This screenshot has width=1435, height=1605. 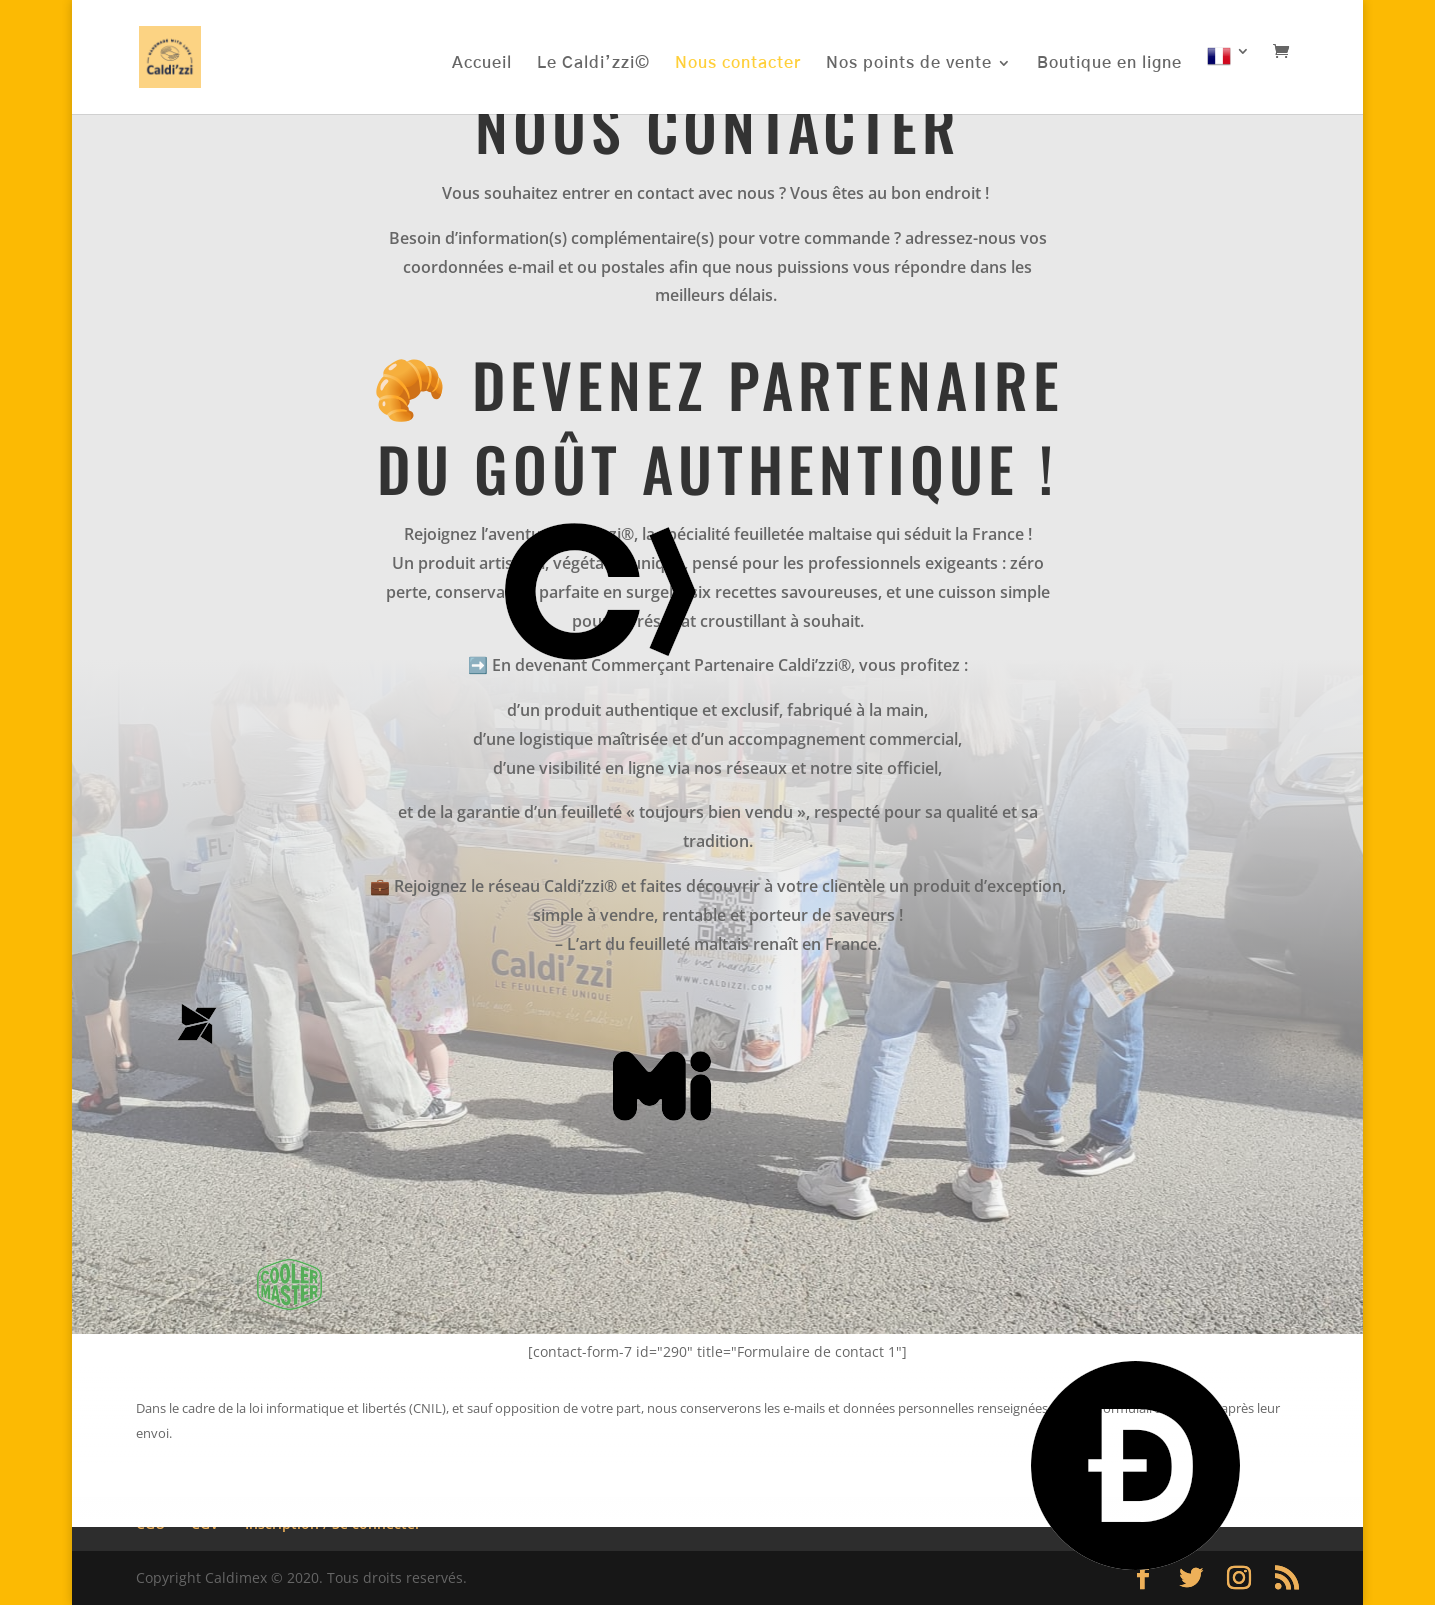 What do you see at coordinates (197, 1024) in the screenshot?
I see `MODX content management system logo` at bounding box center [197, 1024].